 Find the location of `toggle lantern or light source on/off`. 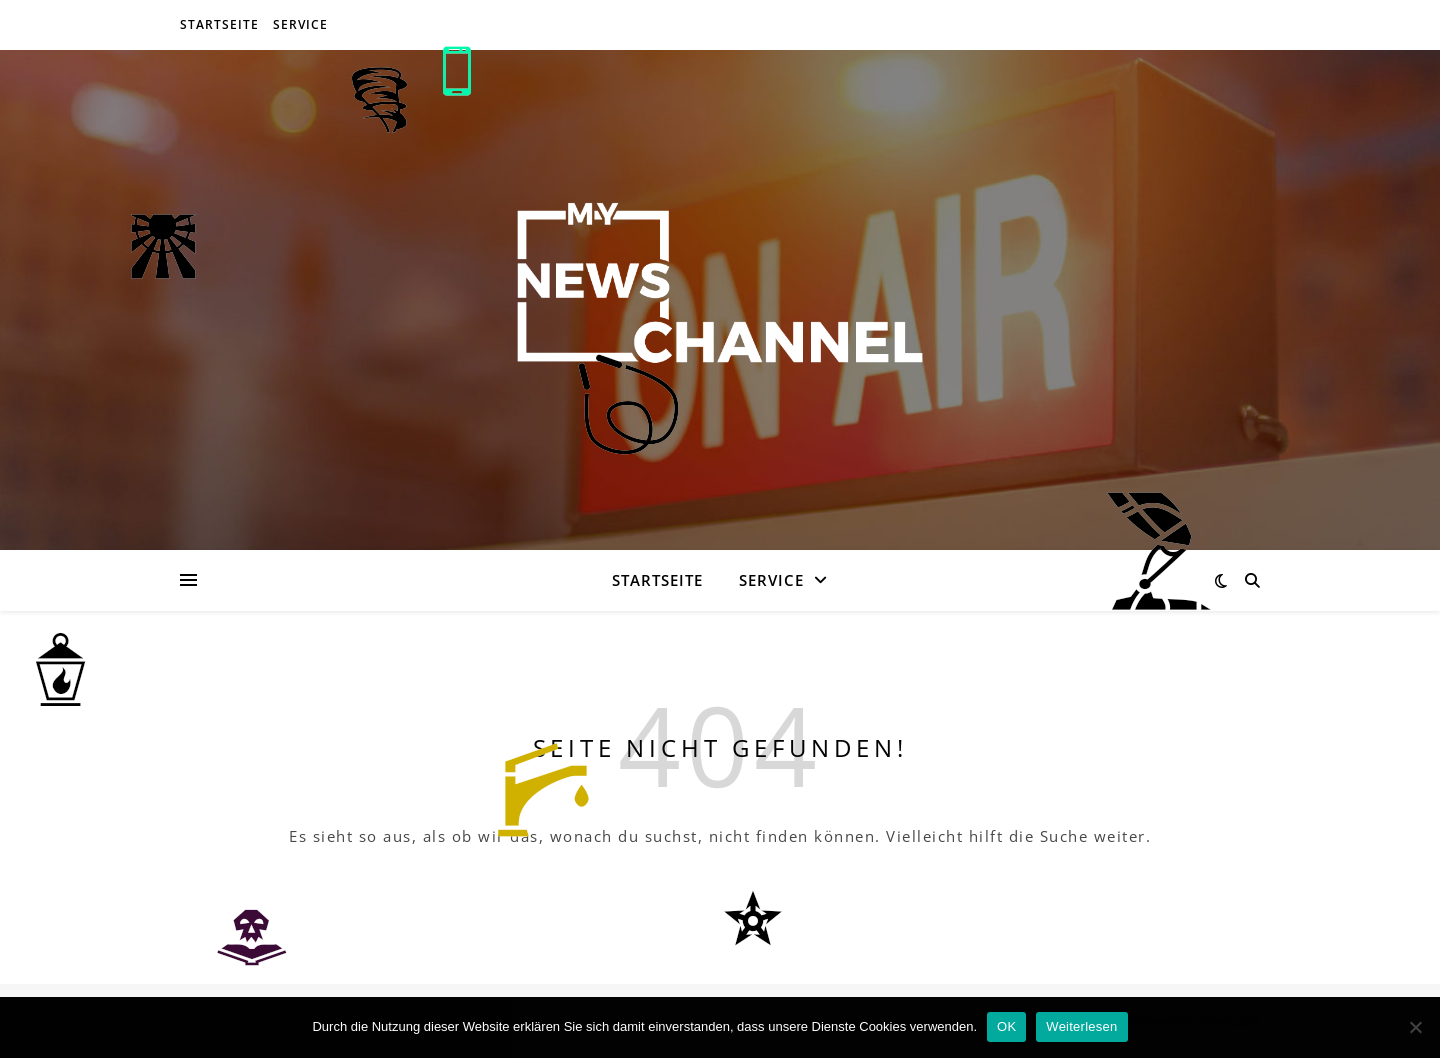

toggle lantern or light source on/off is located at coordinates (60, 669).